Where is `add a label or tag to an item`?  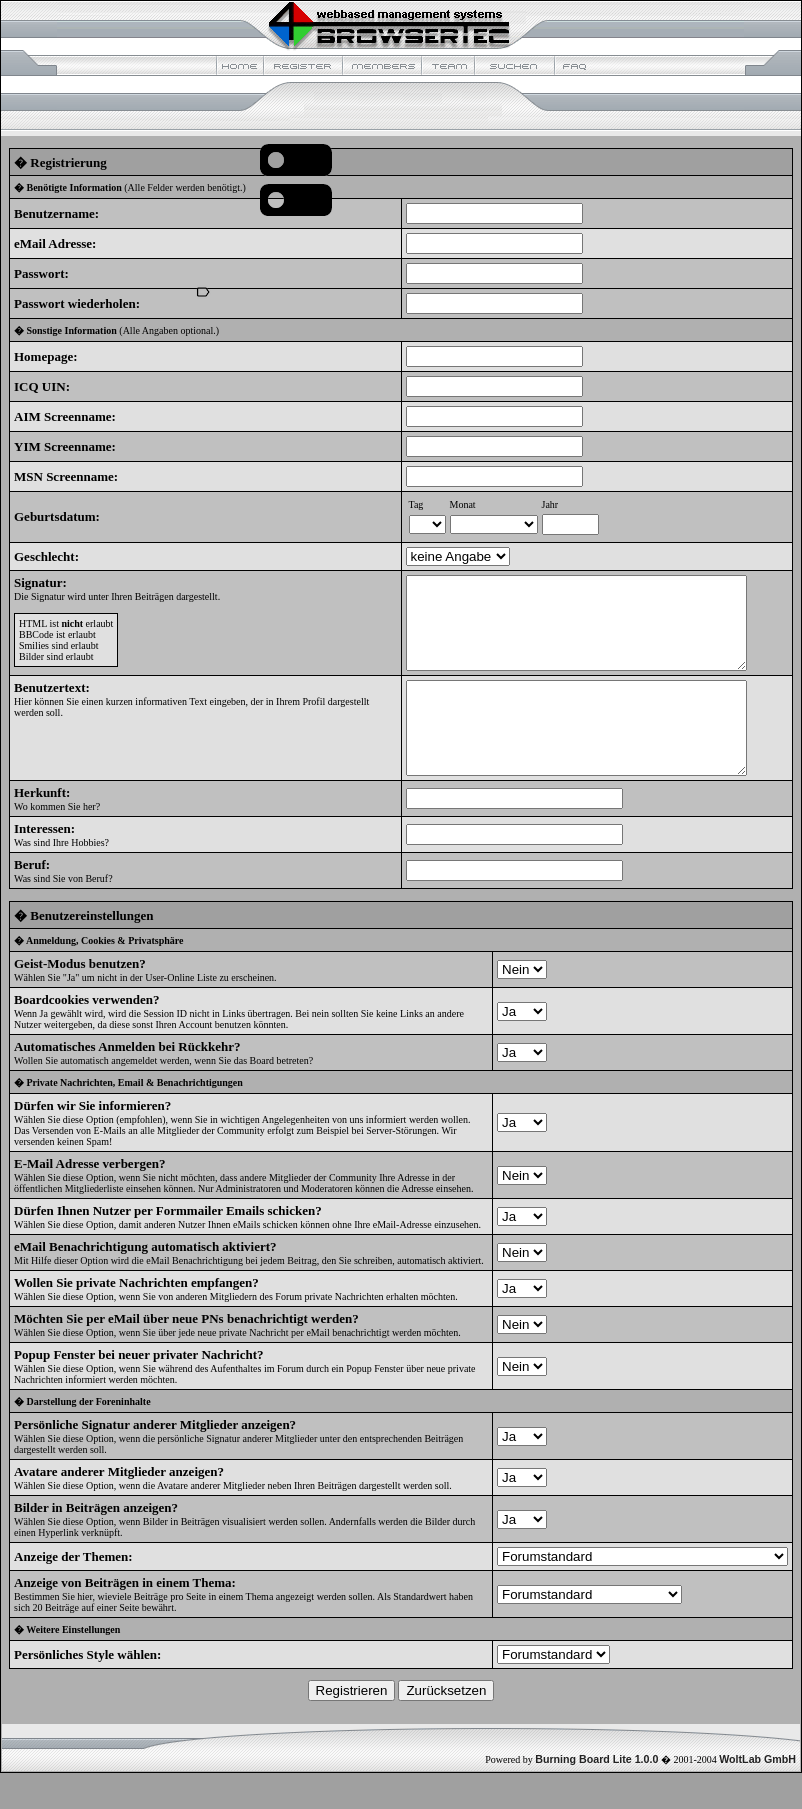 add a label or tag to an item is located at coordinates (203, 292).